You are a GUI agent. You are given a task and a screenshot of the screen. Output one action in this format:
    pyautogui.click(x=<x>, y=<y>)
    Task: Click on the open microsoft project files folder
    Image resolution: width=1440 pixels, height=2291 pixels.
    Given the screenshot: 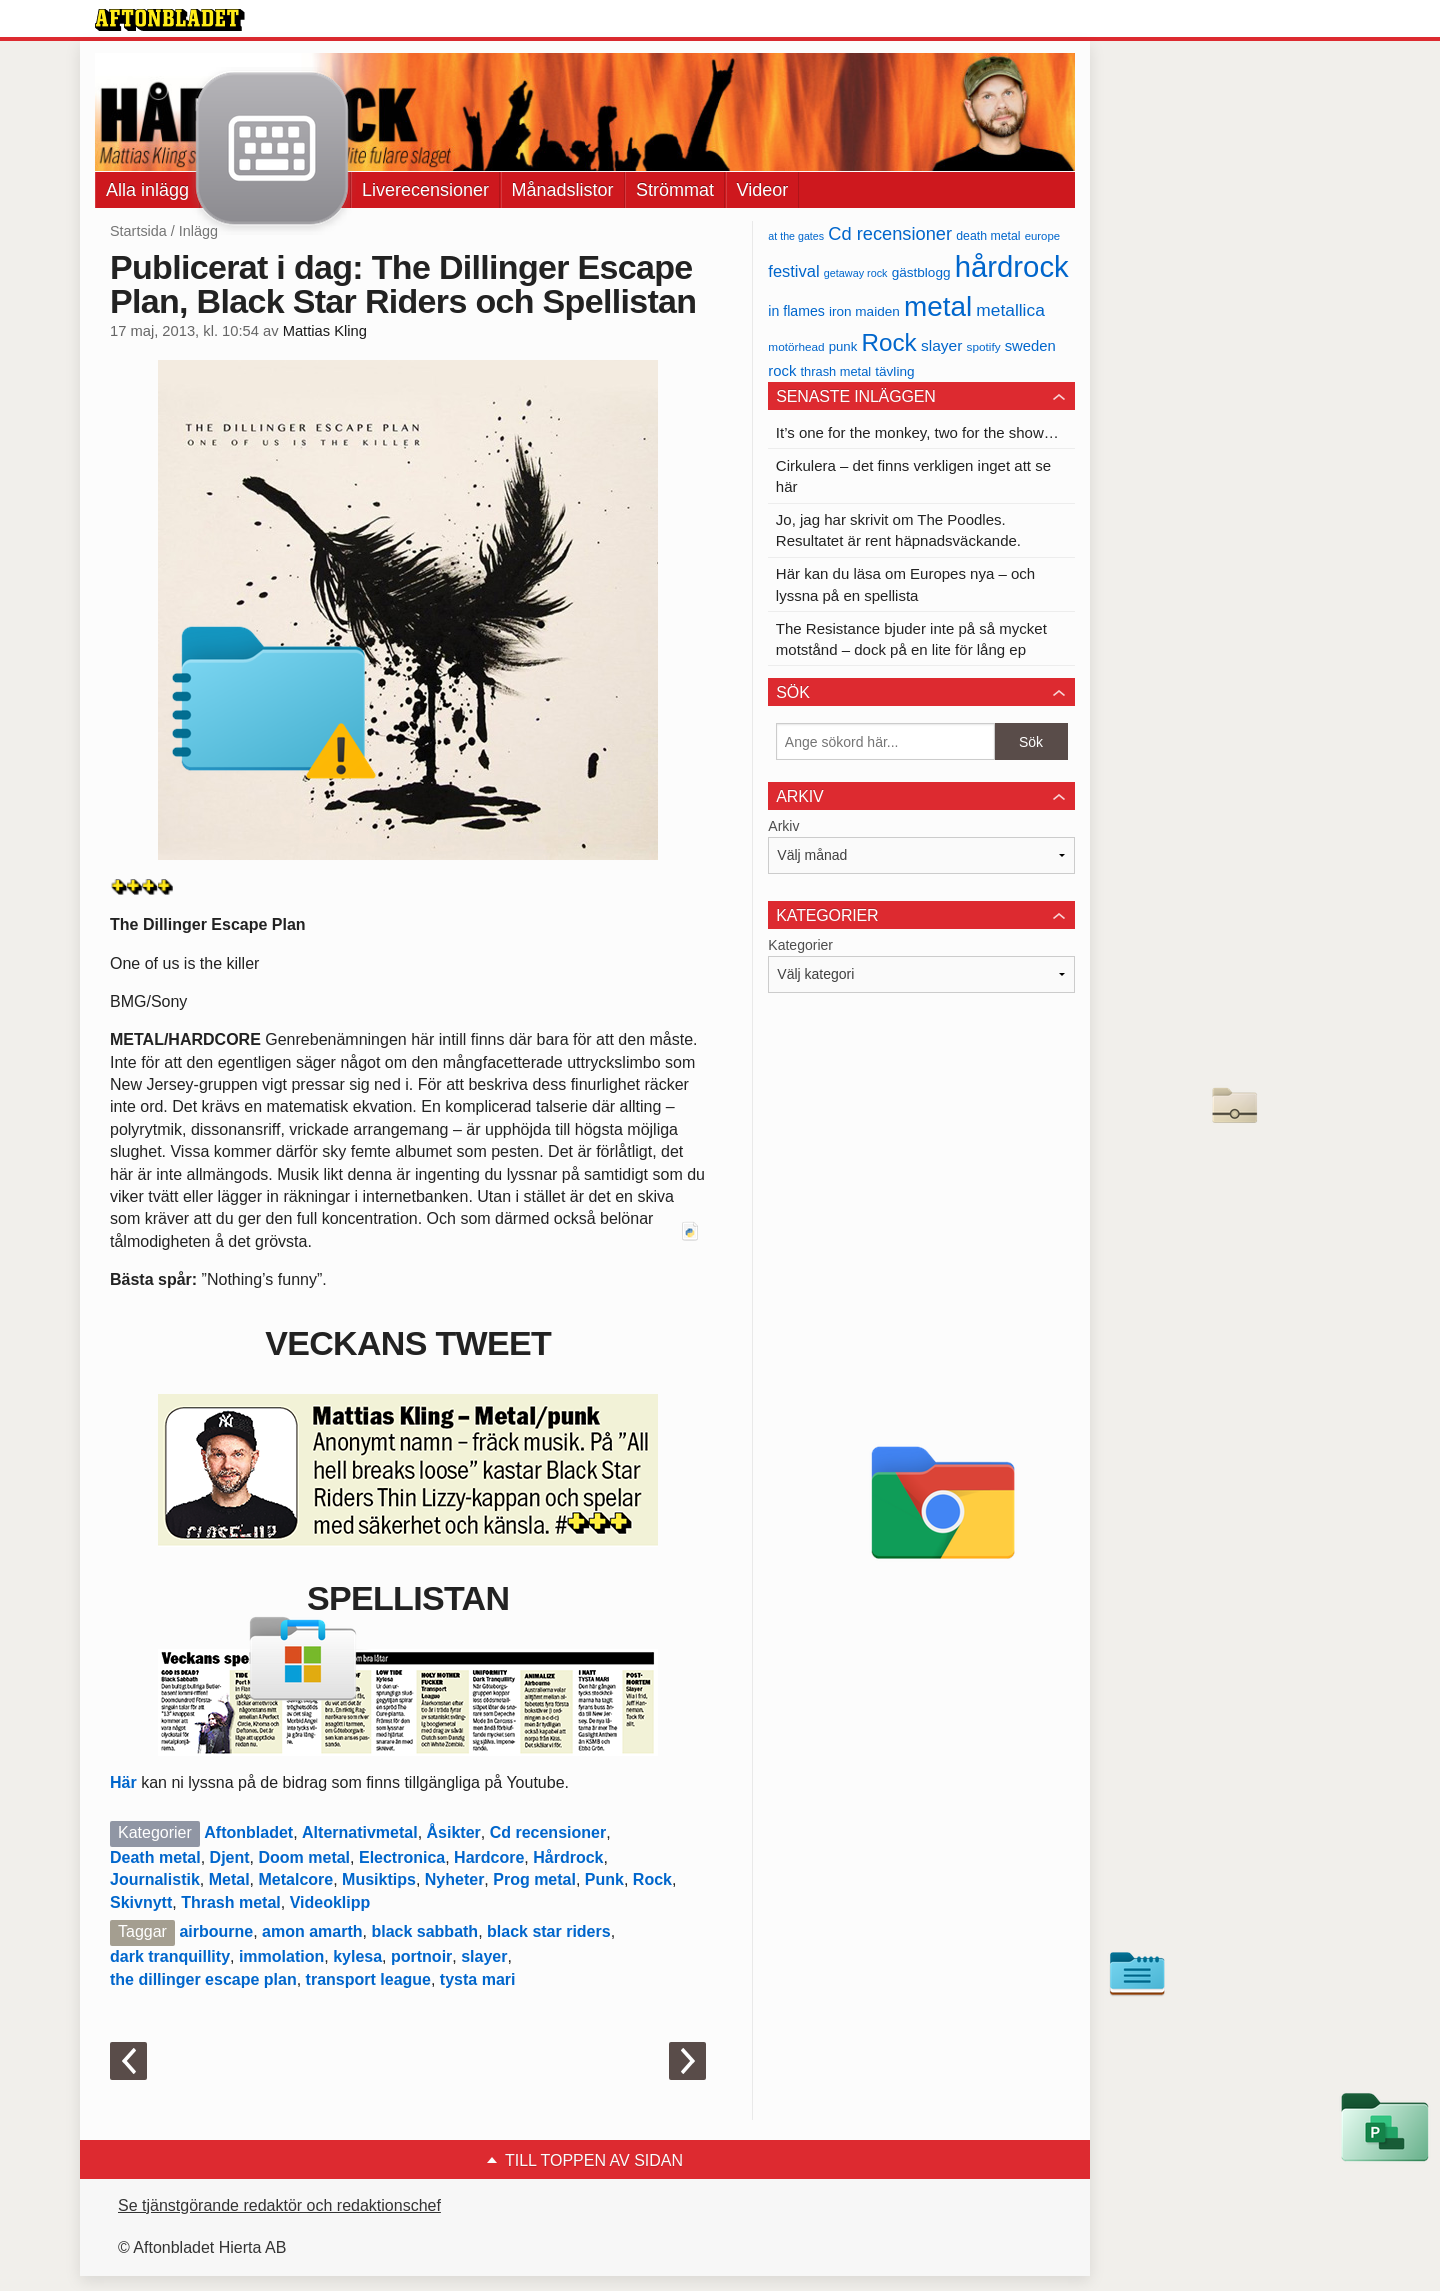 What is the action you would take?
    pyautogui.click(x=1384, y=2129)
    